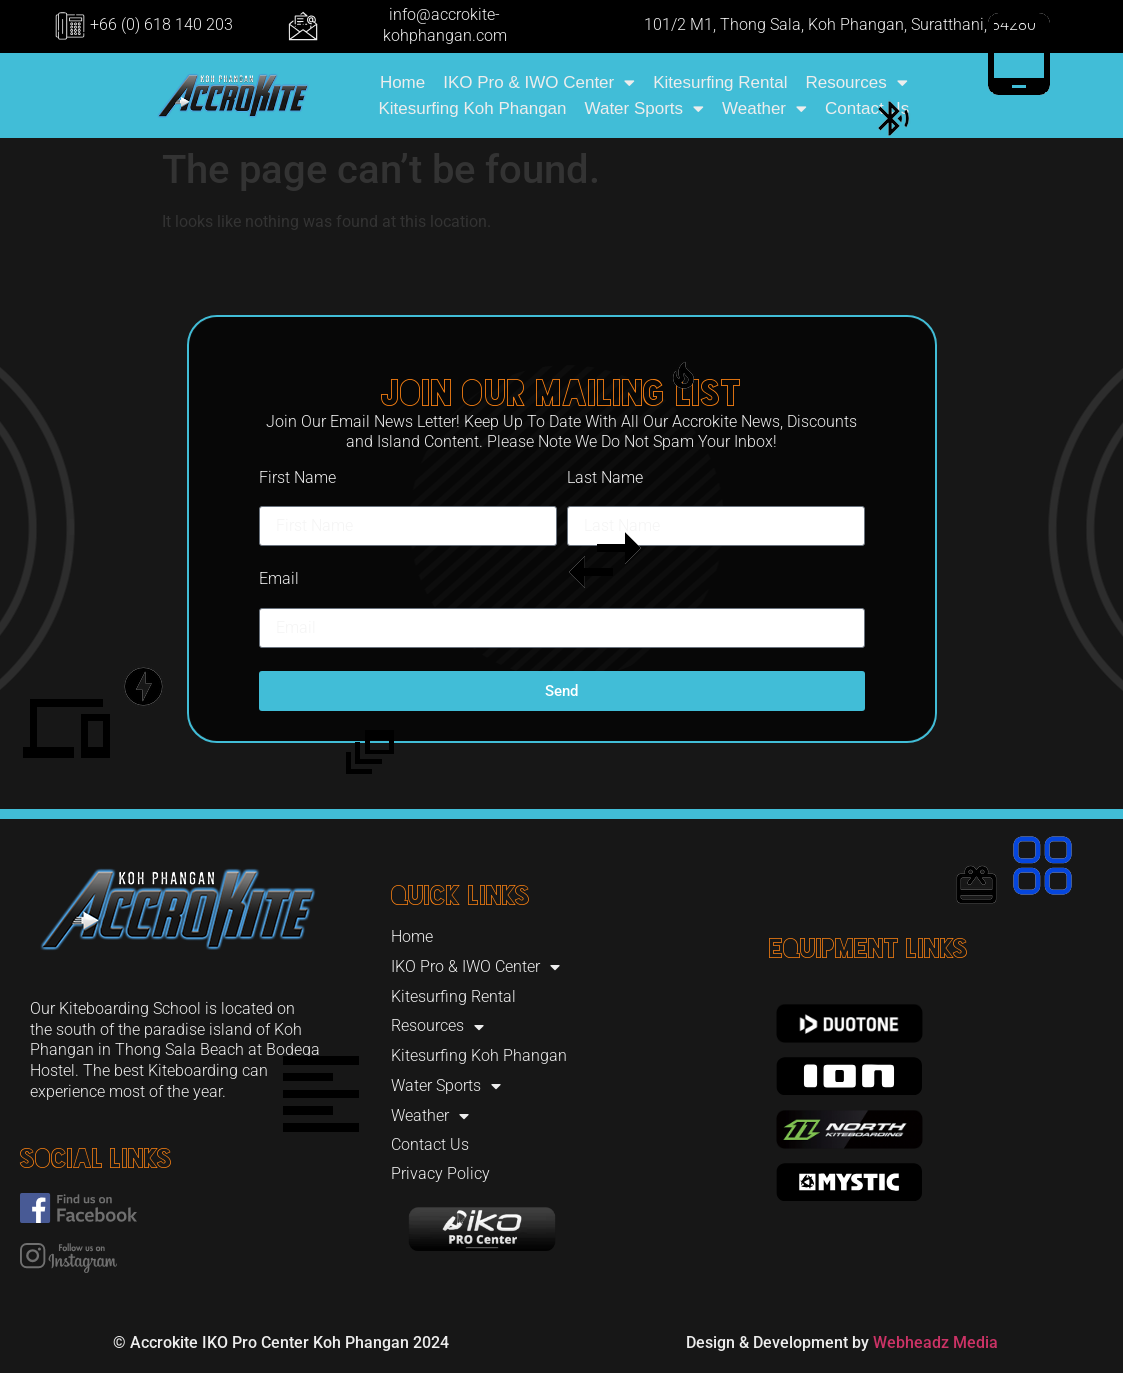  I want to click on bluetooth audio is currently active, so click(893, 118).